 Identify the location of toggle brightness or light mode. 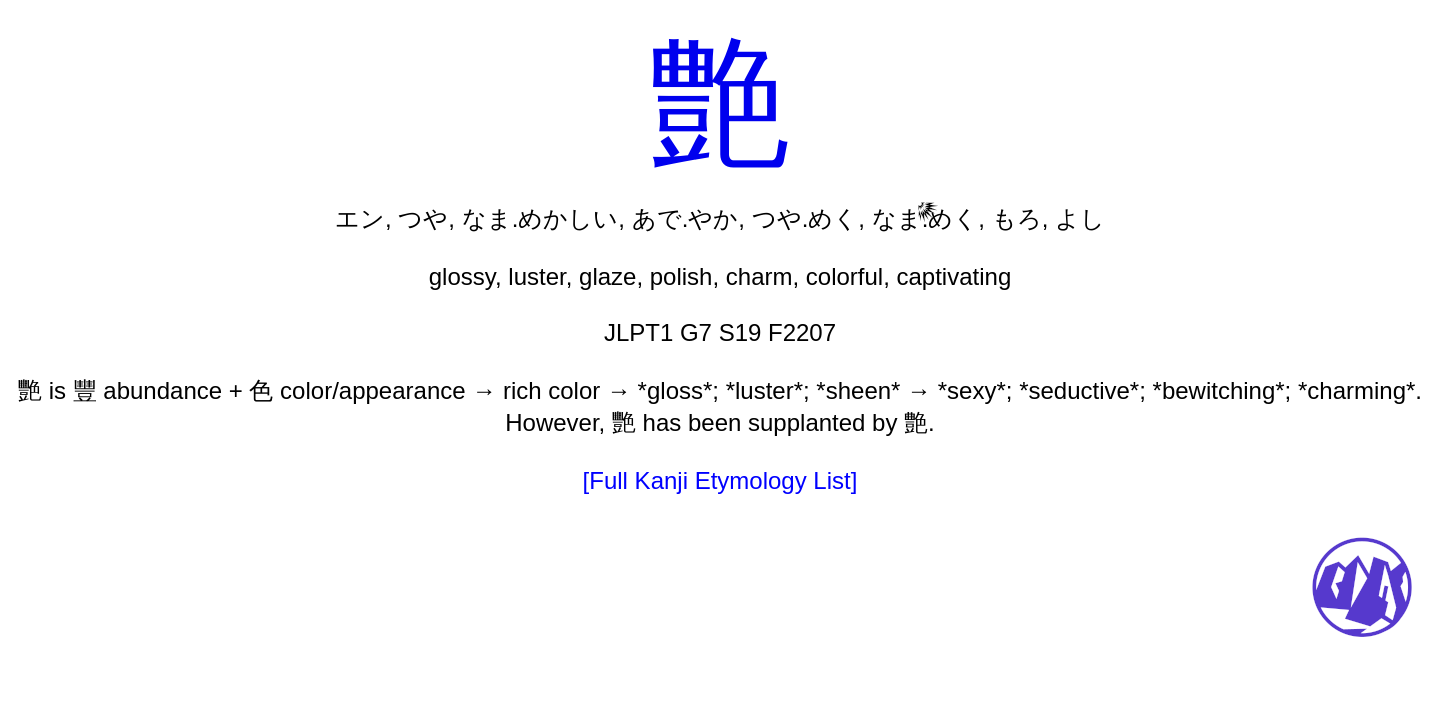
(928, 212).